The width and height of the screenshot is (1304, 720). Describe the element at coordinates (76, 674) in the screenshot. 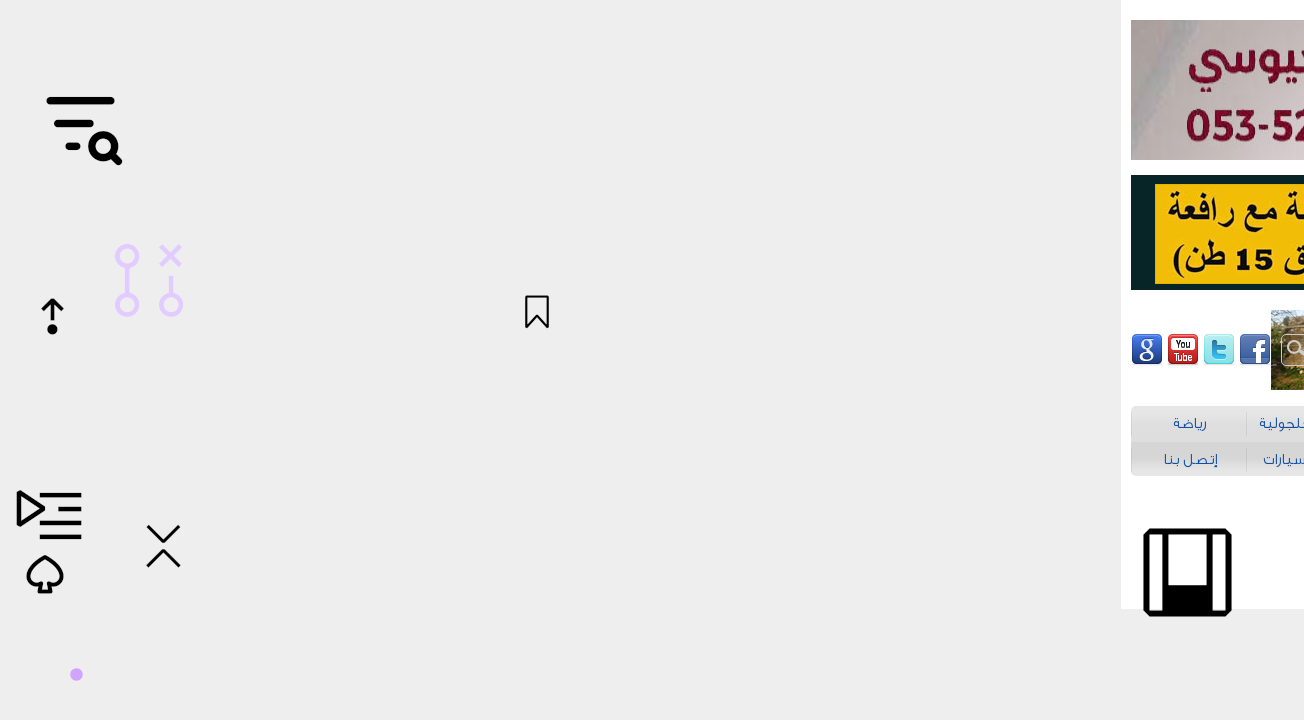

I see `indicates an unread notification or new item` at that location.